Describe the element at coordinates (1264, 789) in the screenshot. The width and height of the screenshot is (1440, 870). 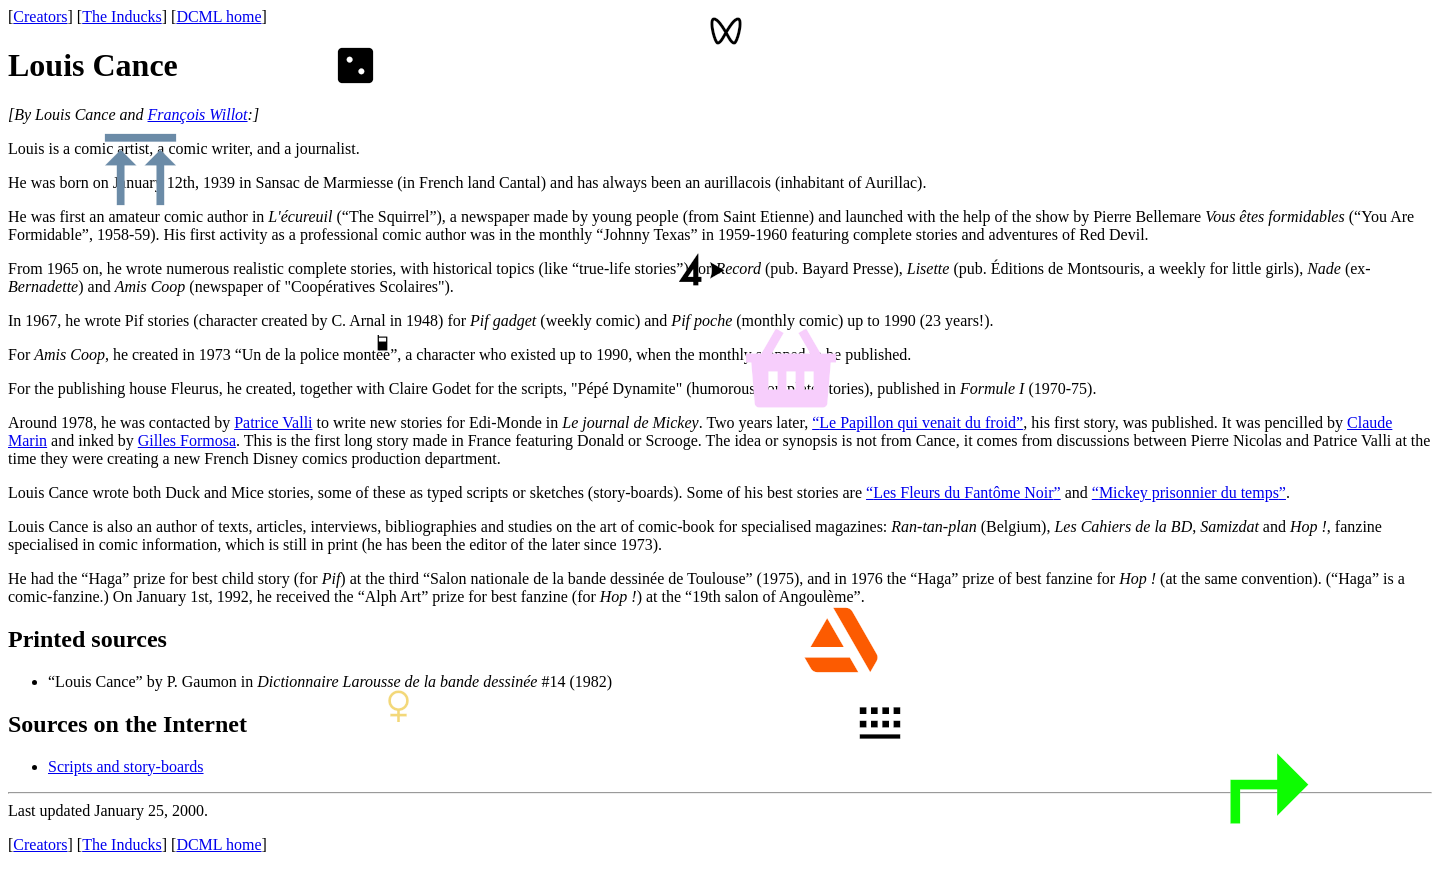
I see `share or forward content` at that location.